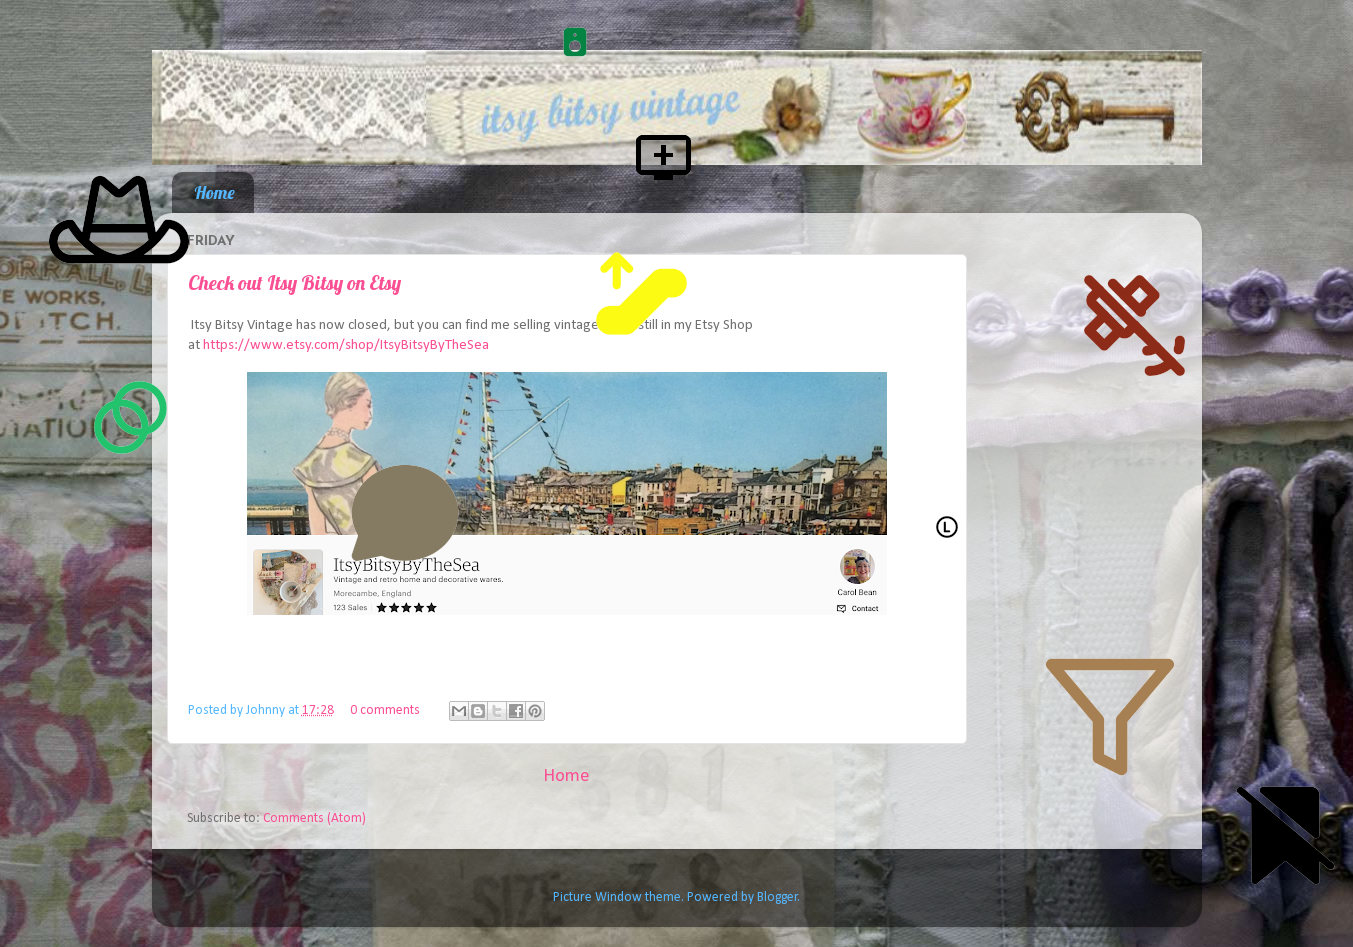 Image resolution: width=1353 pixels, height=947 pixels. I want to click on add video to watch queue, so click(663, 157).